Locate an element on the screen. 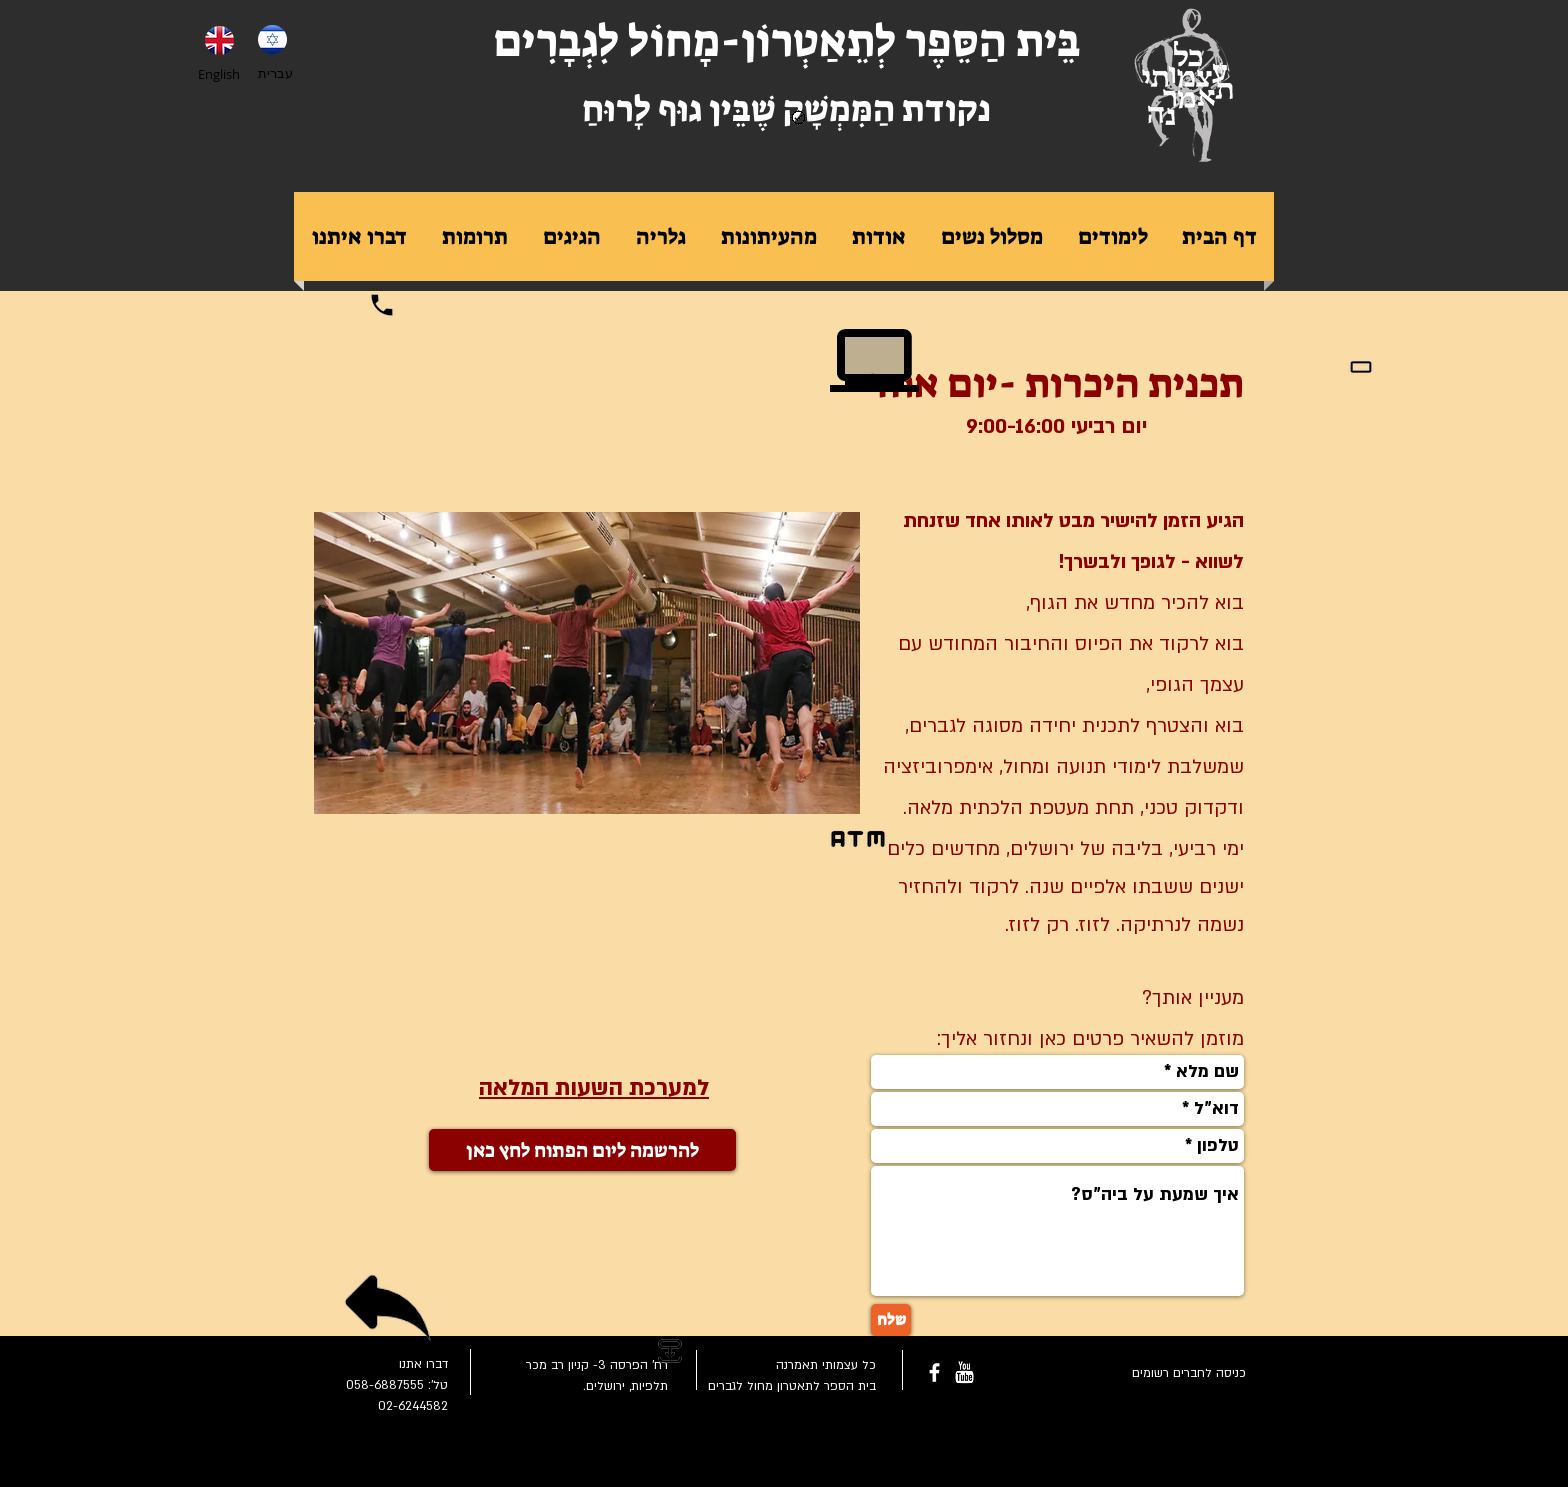  find nearby ATM locations is located at coordinates (858, 839).